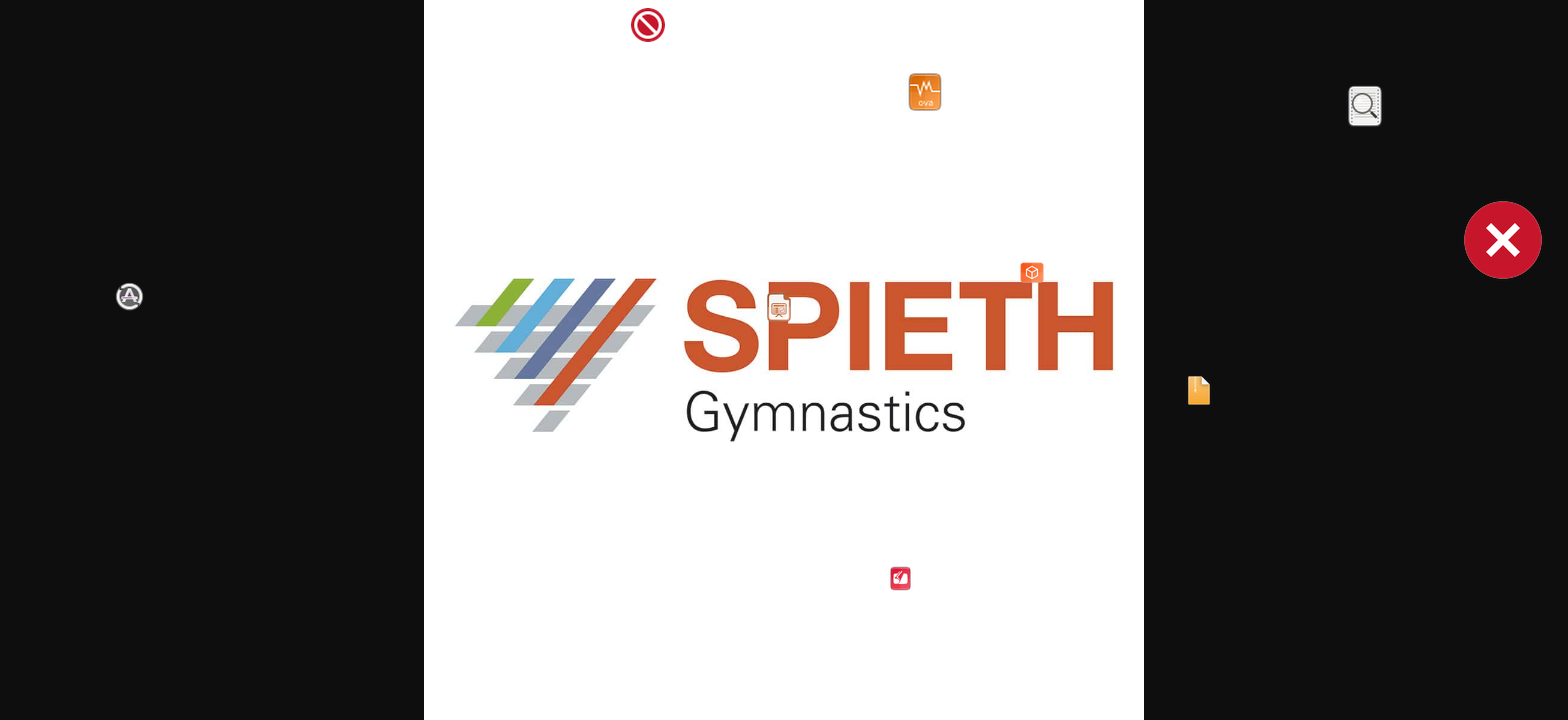 Image resolution: width=1568 pixels, height=720 pixels. What do you see at coordinates (1199, 391) in the screenshot?
I see `a compressed zip file` at bounding box center [1199, 391].